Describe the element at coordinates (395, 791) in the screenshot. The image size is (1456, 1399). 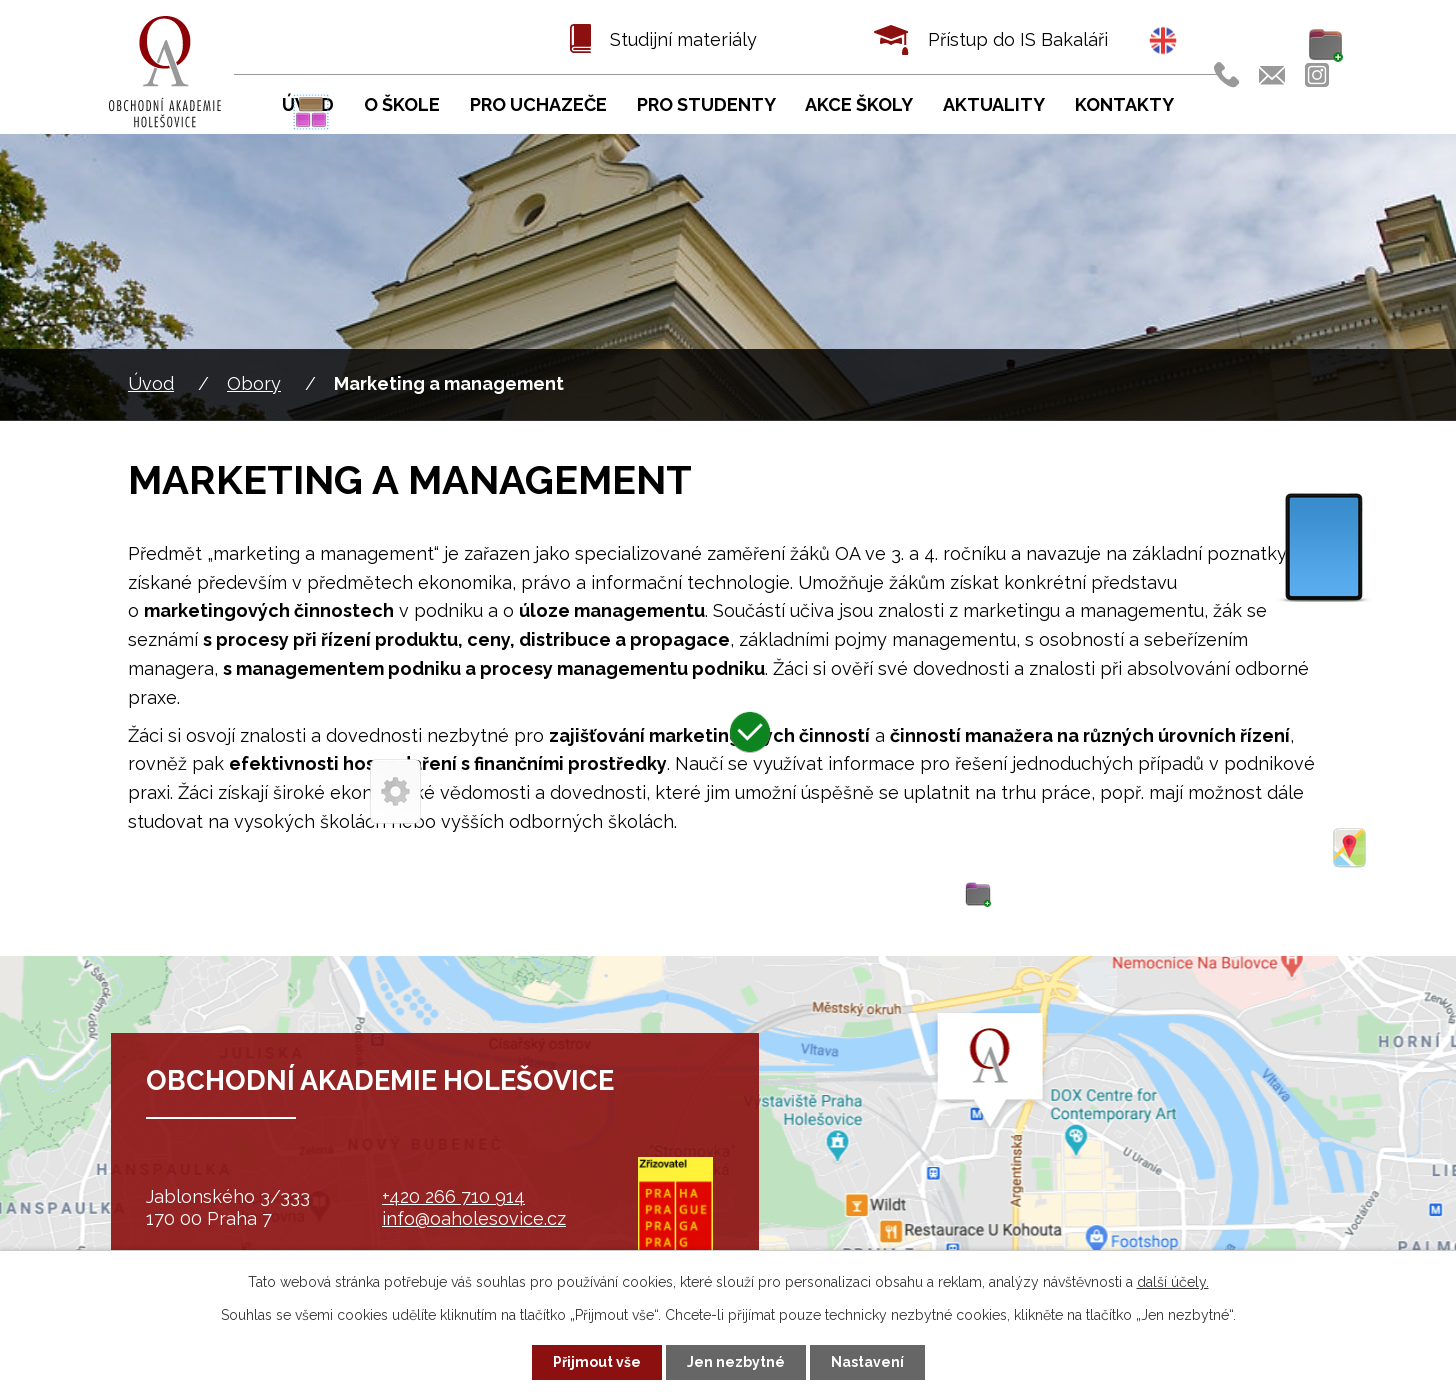
I see `a desktop application shortcut file` at that location.